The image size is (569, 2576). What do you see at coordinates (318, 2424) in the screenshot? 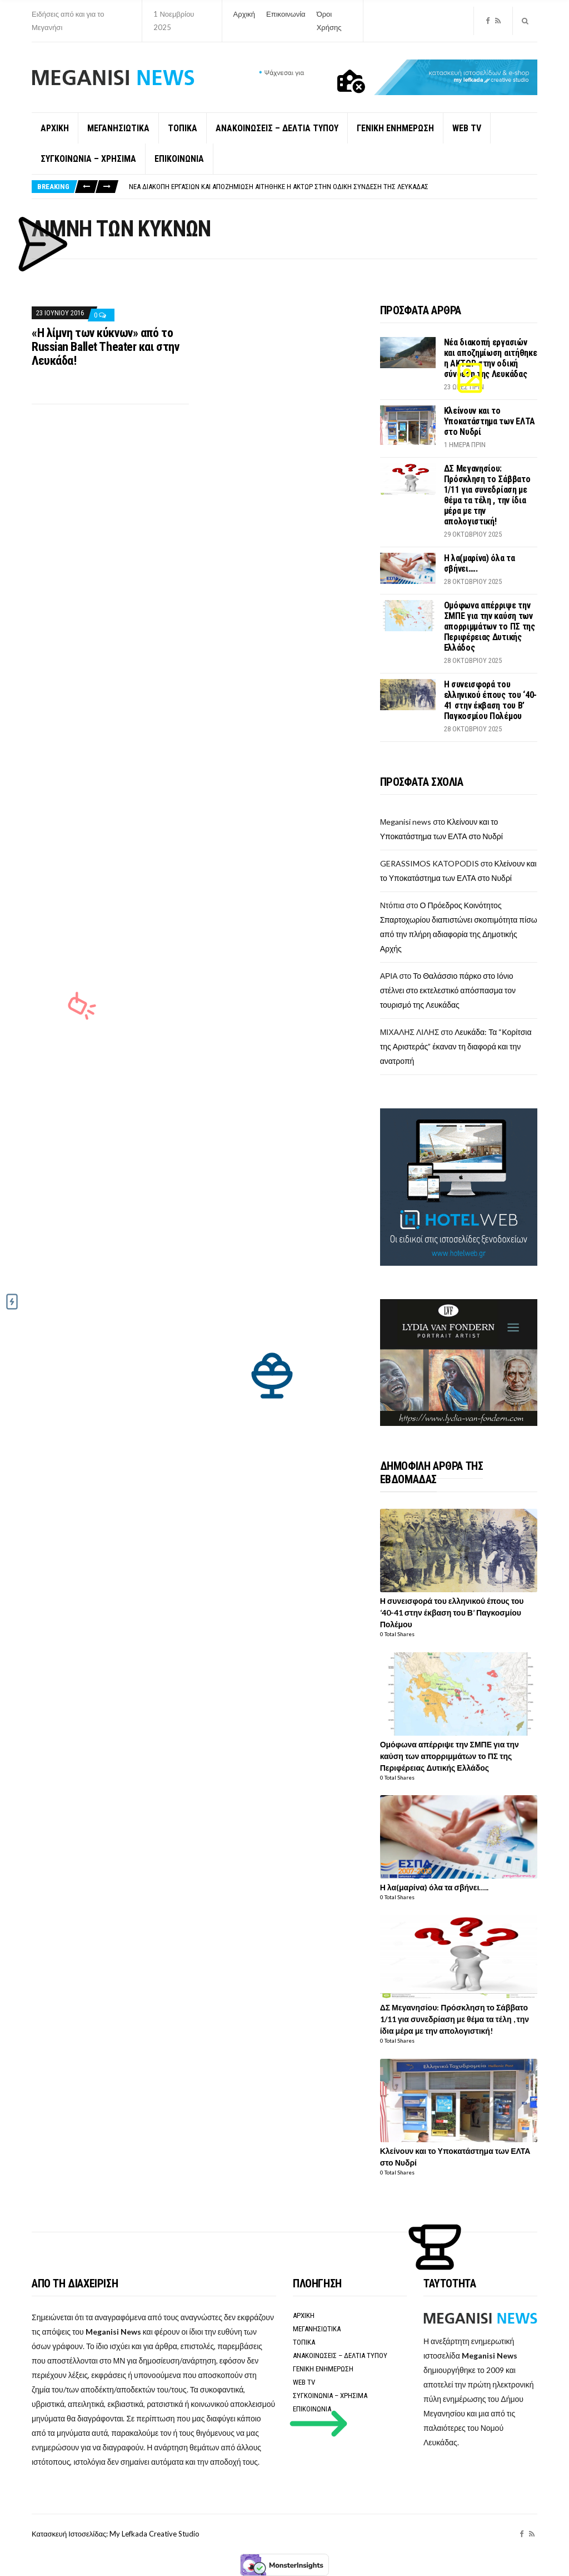
I see `move item to the right` at bounding box center [318, 2424].